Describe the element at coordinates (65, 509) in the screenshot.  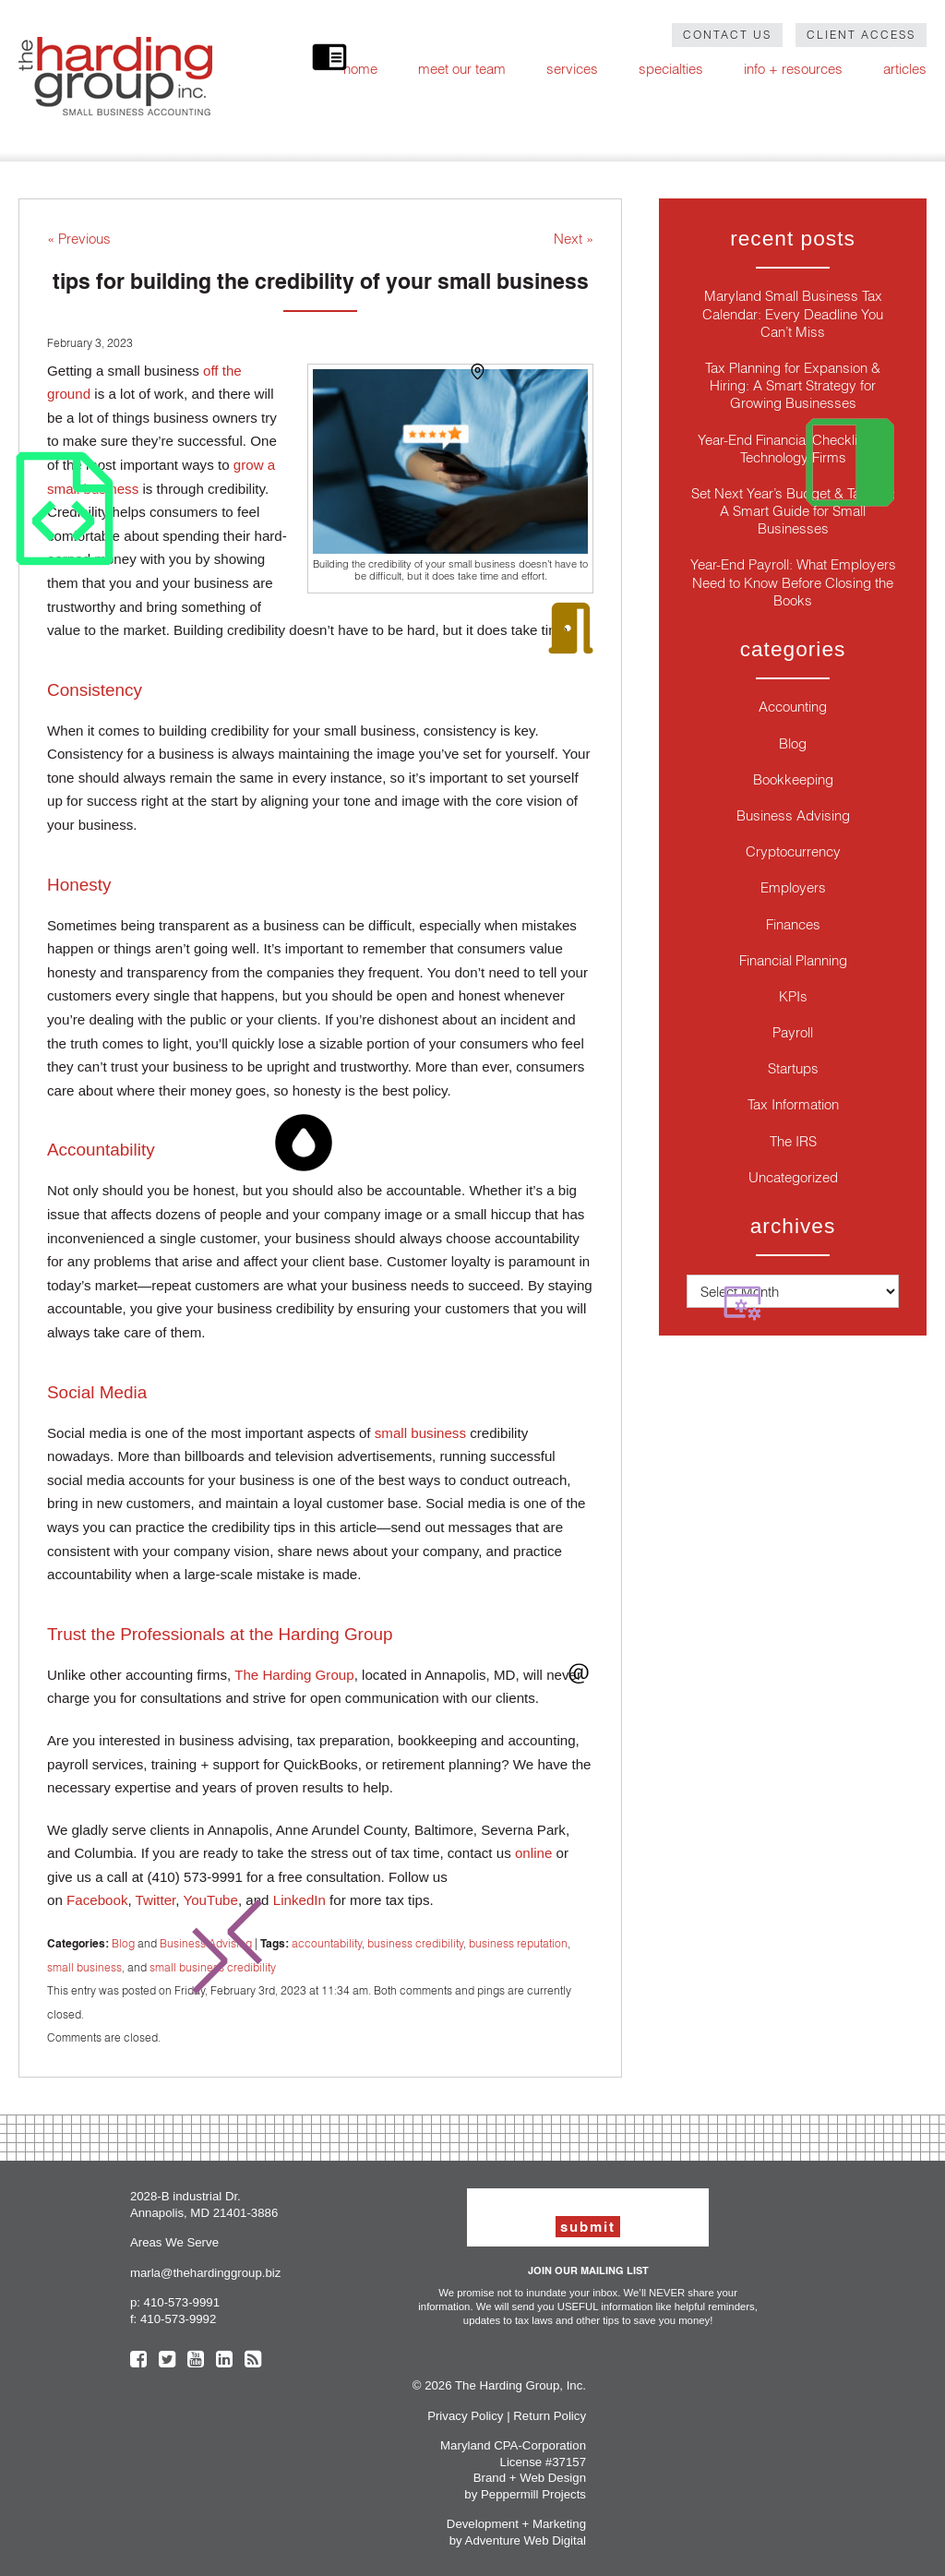
I see `view or access code gists` at that location.